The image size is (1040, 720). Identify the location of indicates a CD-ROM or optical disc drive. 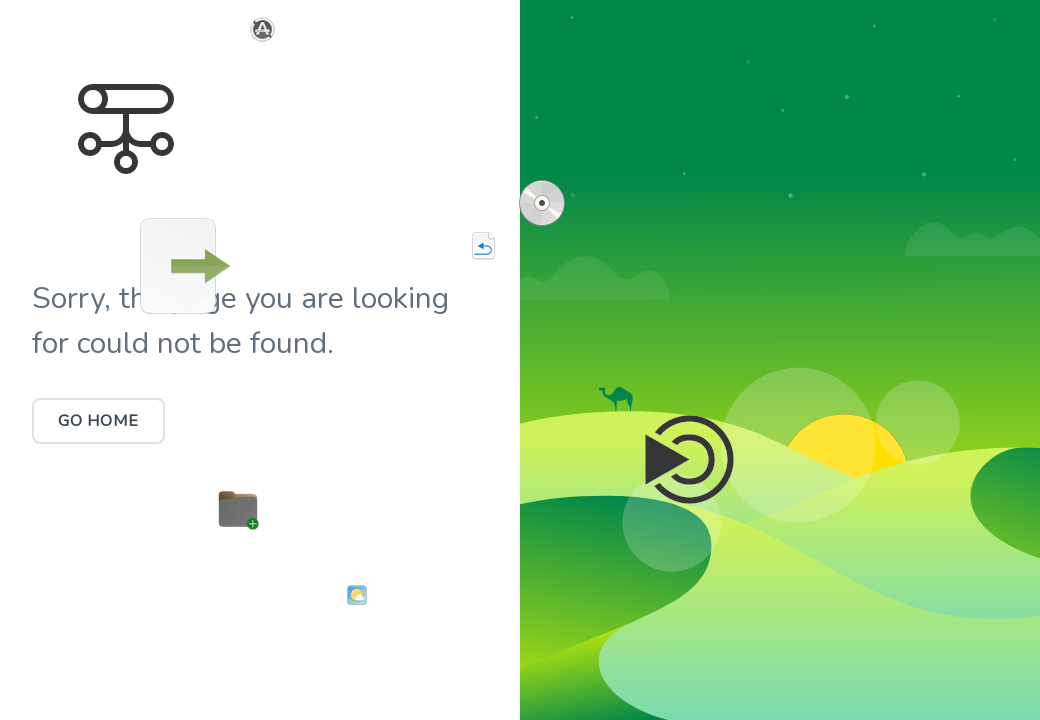
(542, 203).